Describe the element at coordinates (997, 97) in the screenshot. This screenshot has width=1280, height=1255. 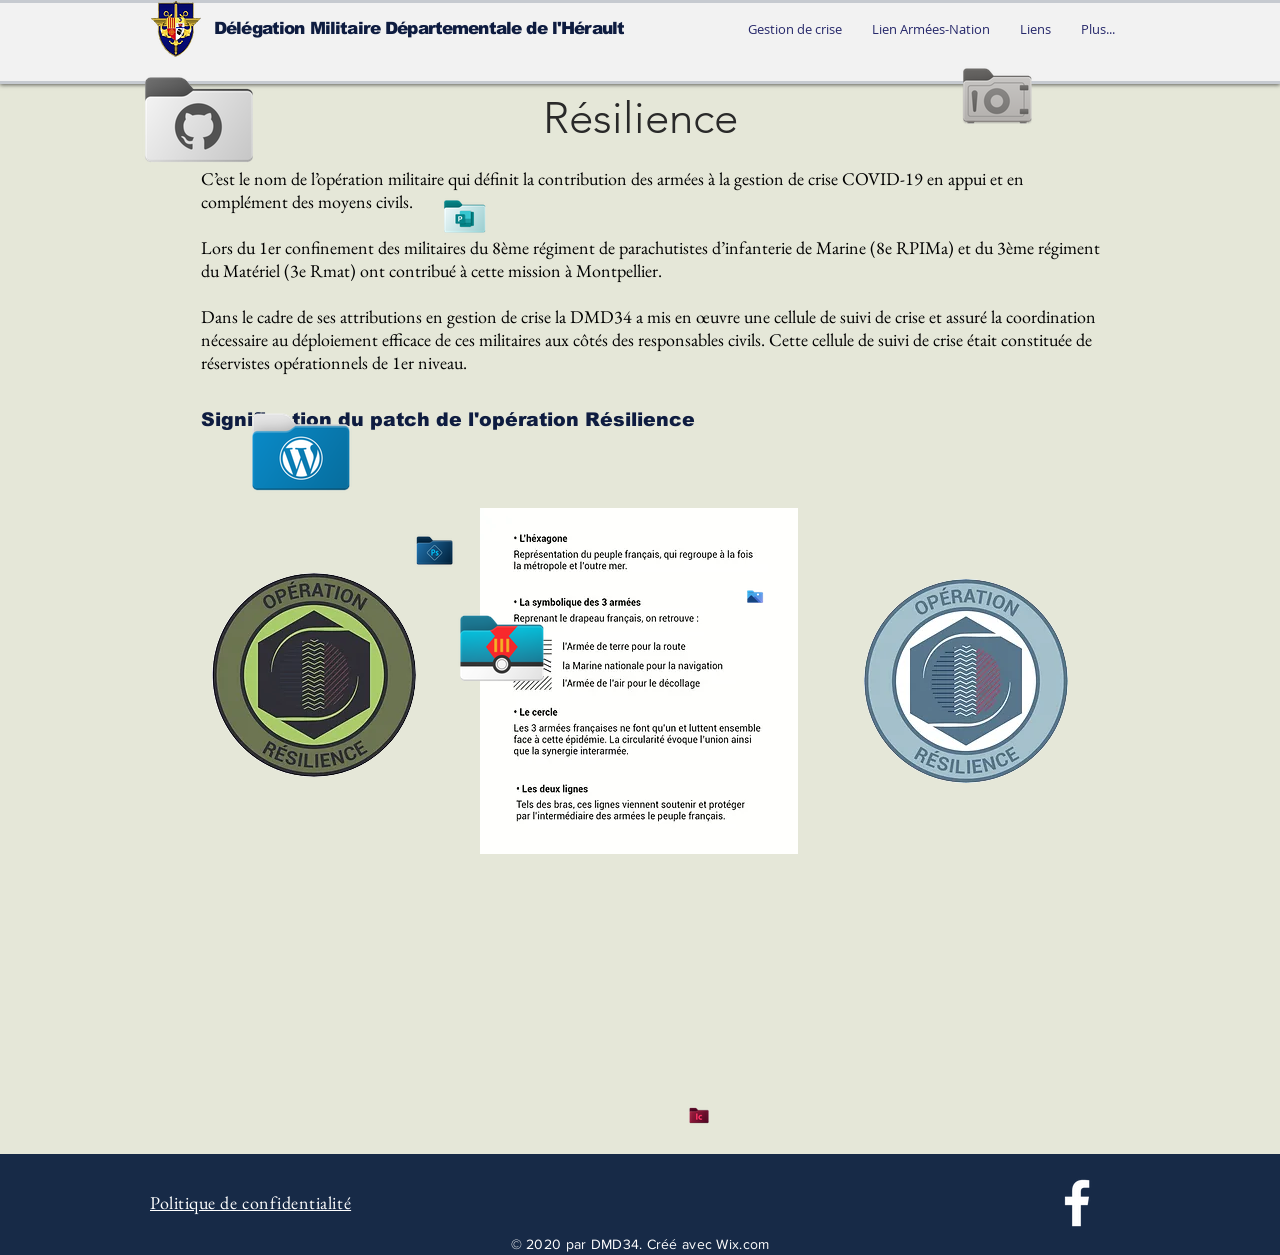
I see `access a secure or locked folder` at that location.